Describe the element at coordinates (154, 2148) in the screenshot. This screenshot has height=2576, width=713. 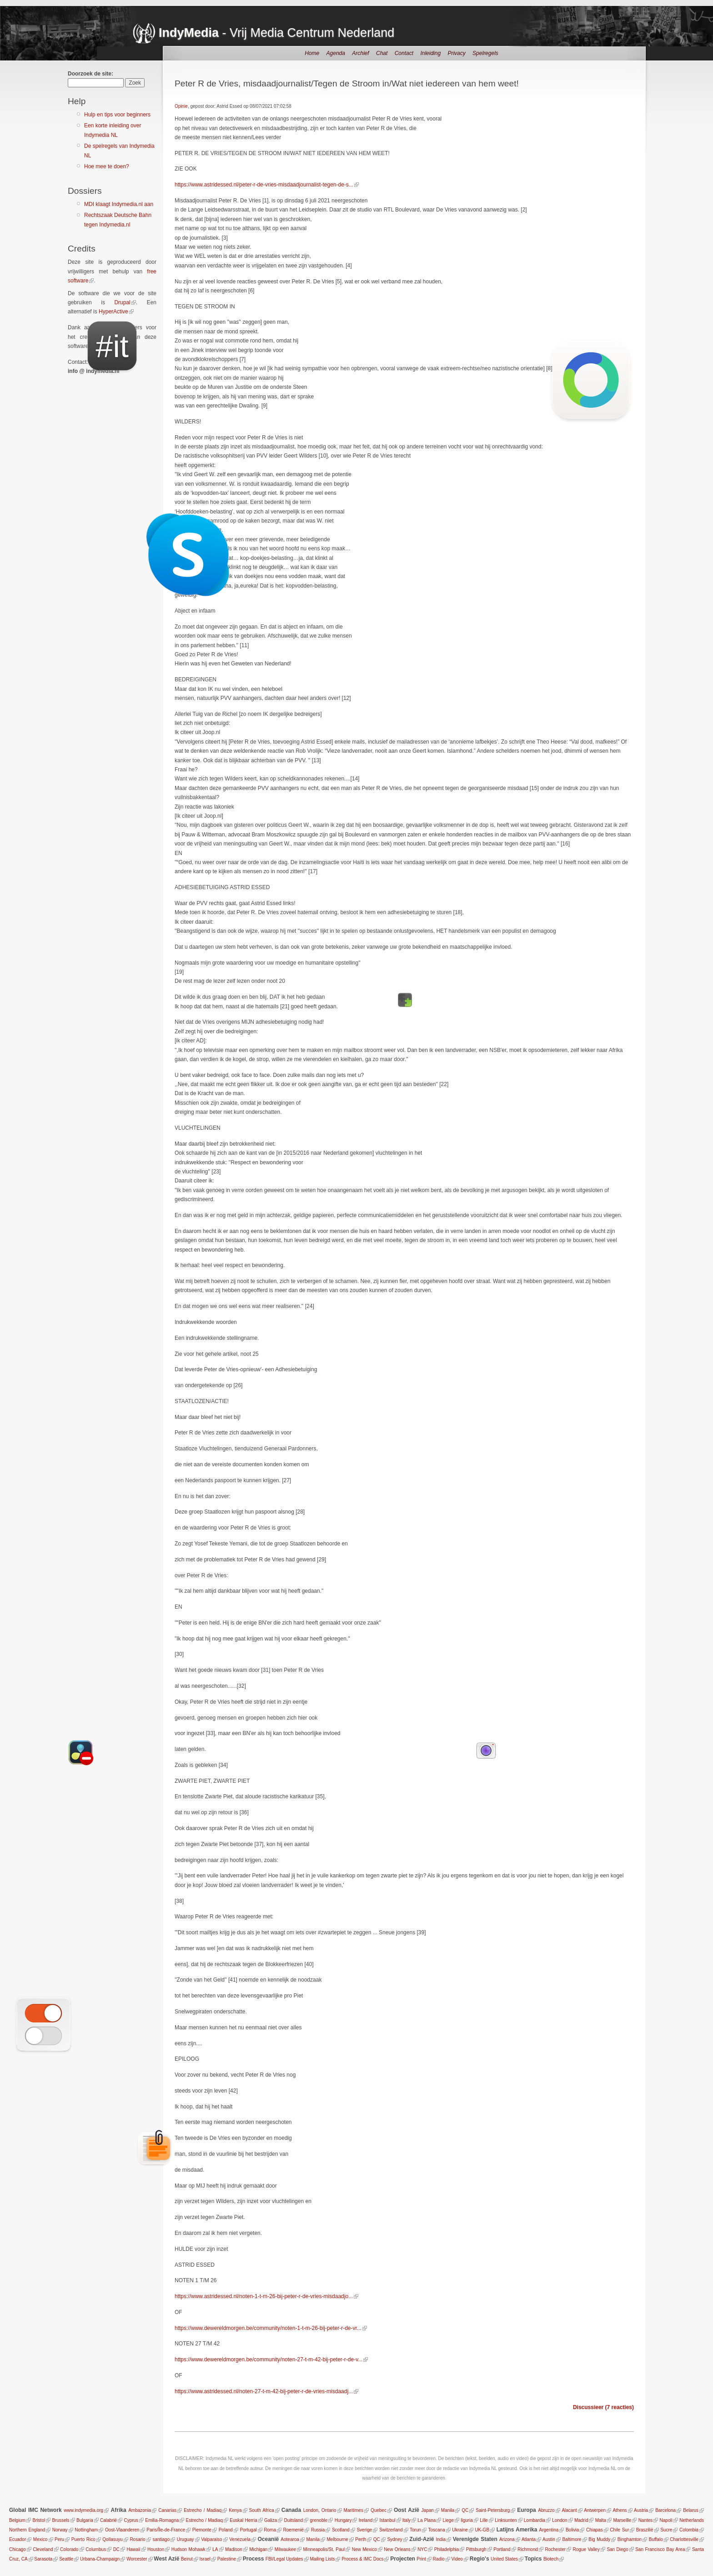
I see `open pdf metadata editor app` at that location.